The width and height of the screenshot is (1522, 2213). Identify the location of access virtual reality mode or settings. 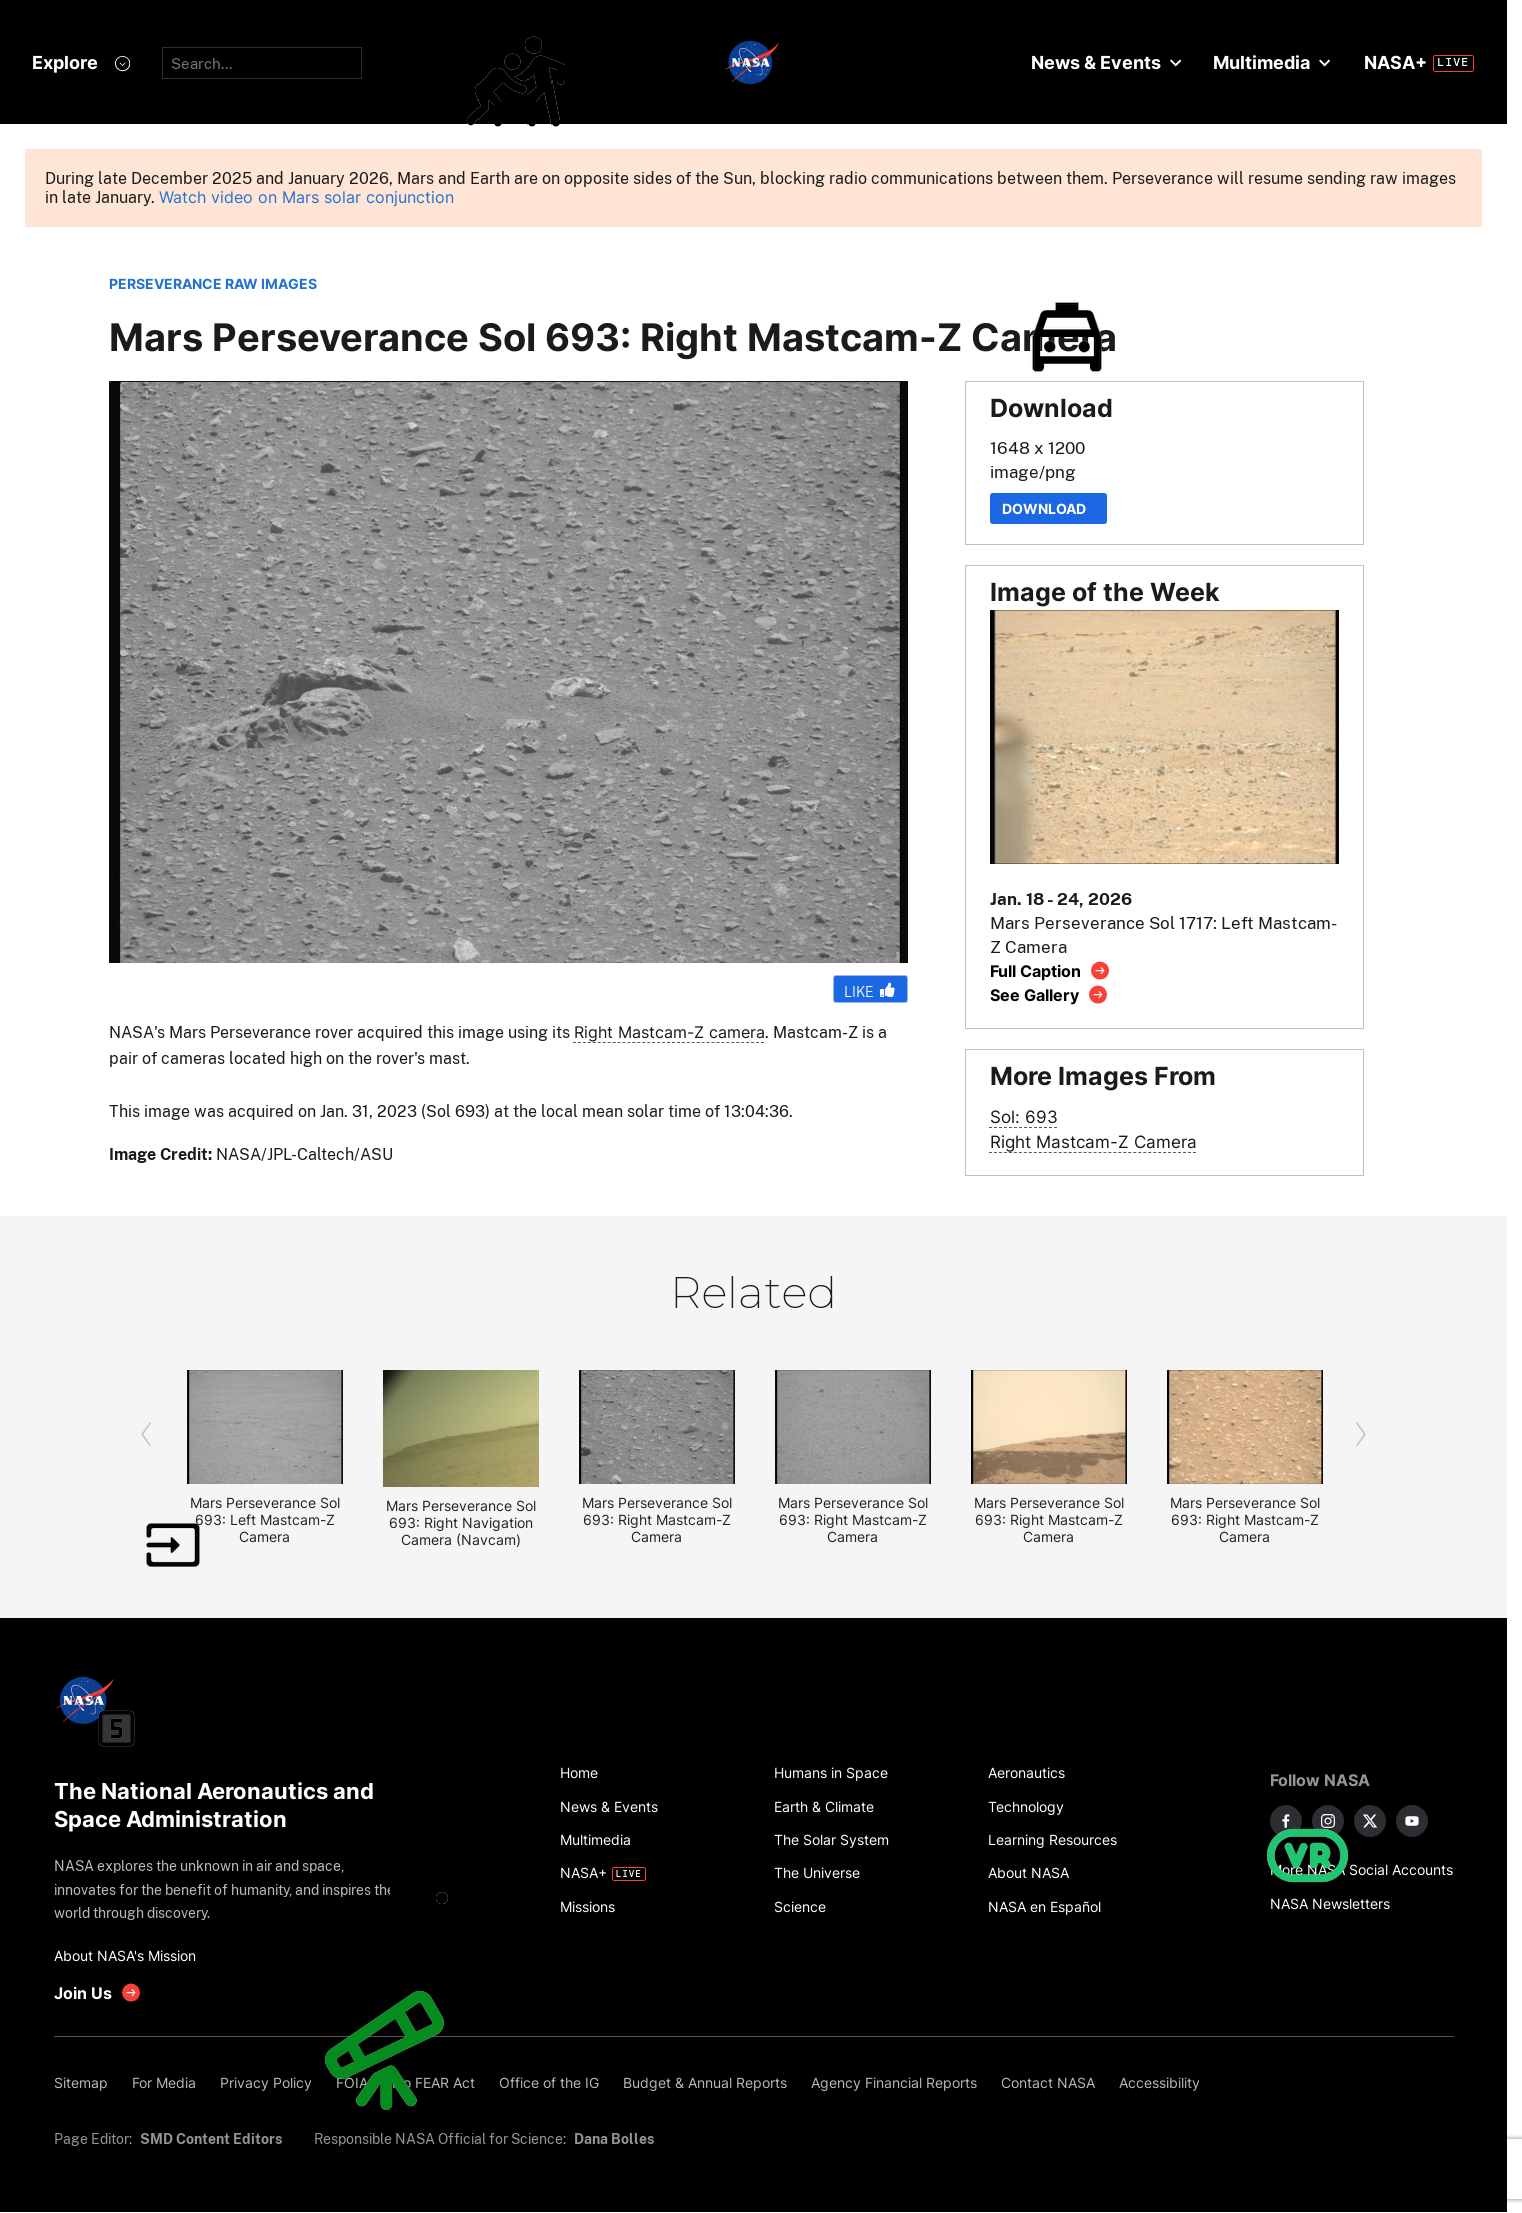
(1307, 1855).